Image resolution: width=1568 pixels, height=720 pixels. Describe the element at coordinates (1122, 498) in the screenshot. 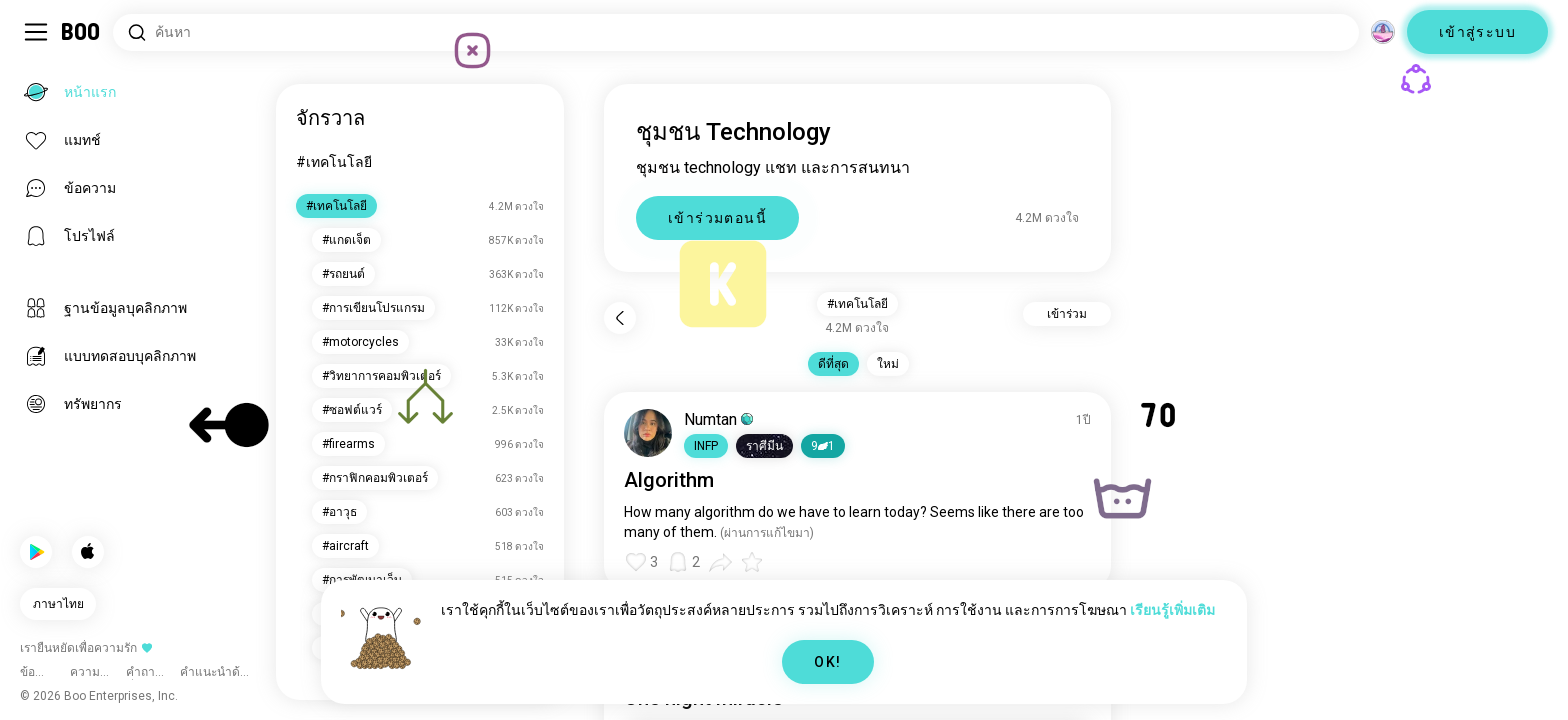

I see `wash at low temperature setting` at that location.